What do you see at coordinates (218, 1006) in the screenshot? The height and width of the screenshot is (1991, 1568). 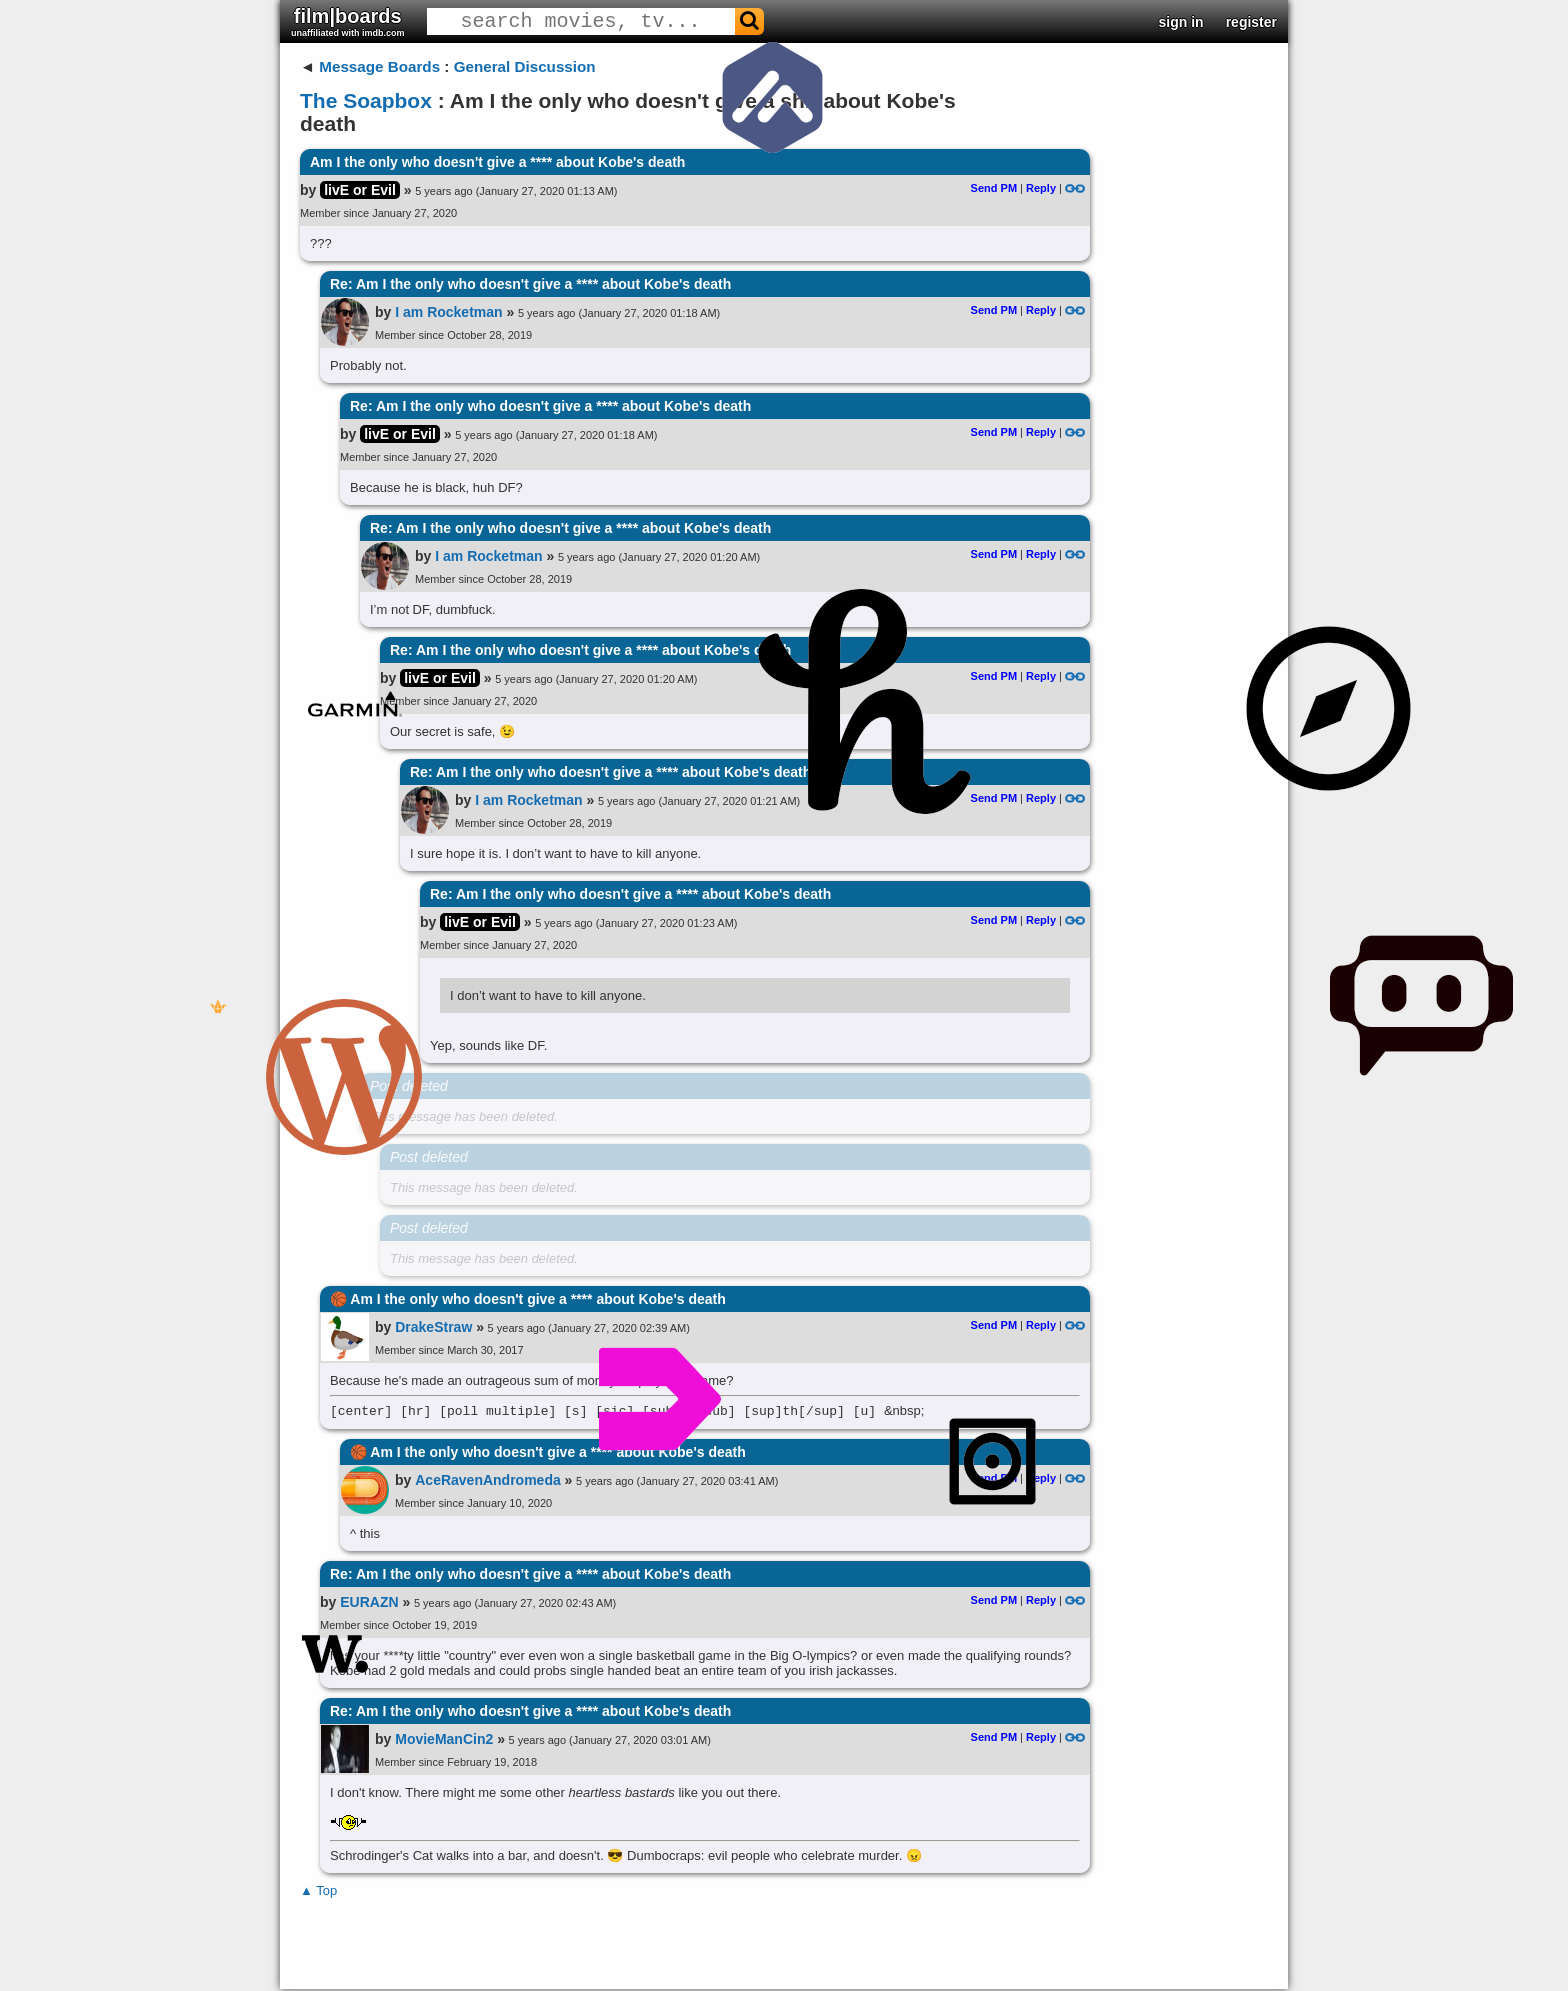 I see `open padlet app` at bounding box center [218, 1006].